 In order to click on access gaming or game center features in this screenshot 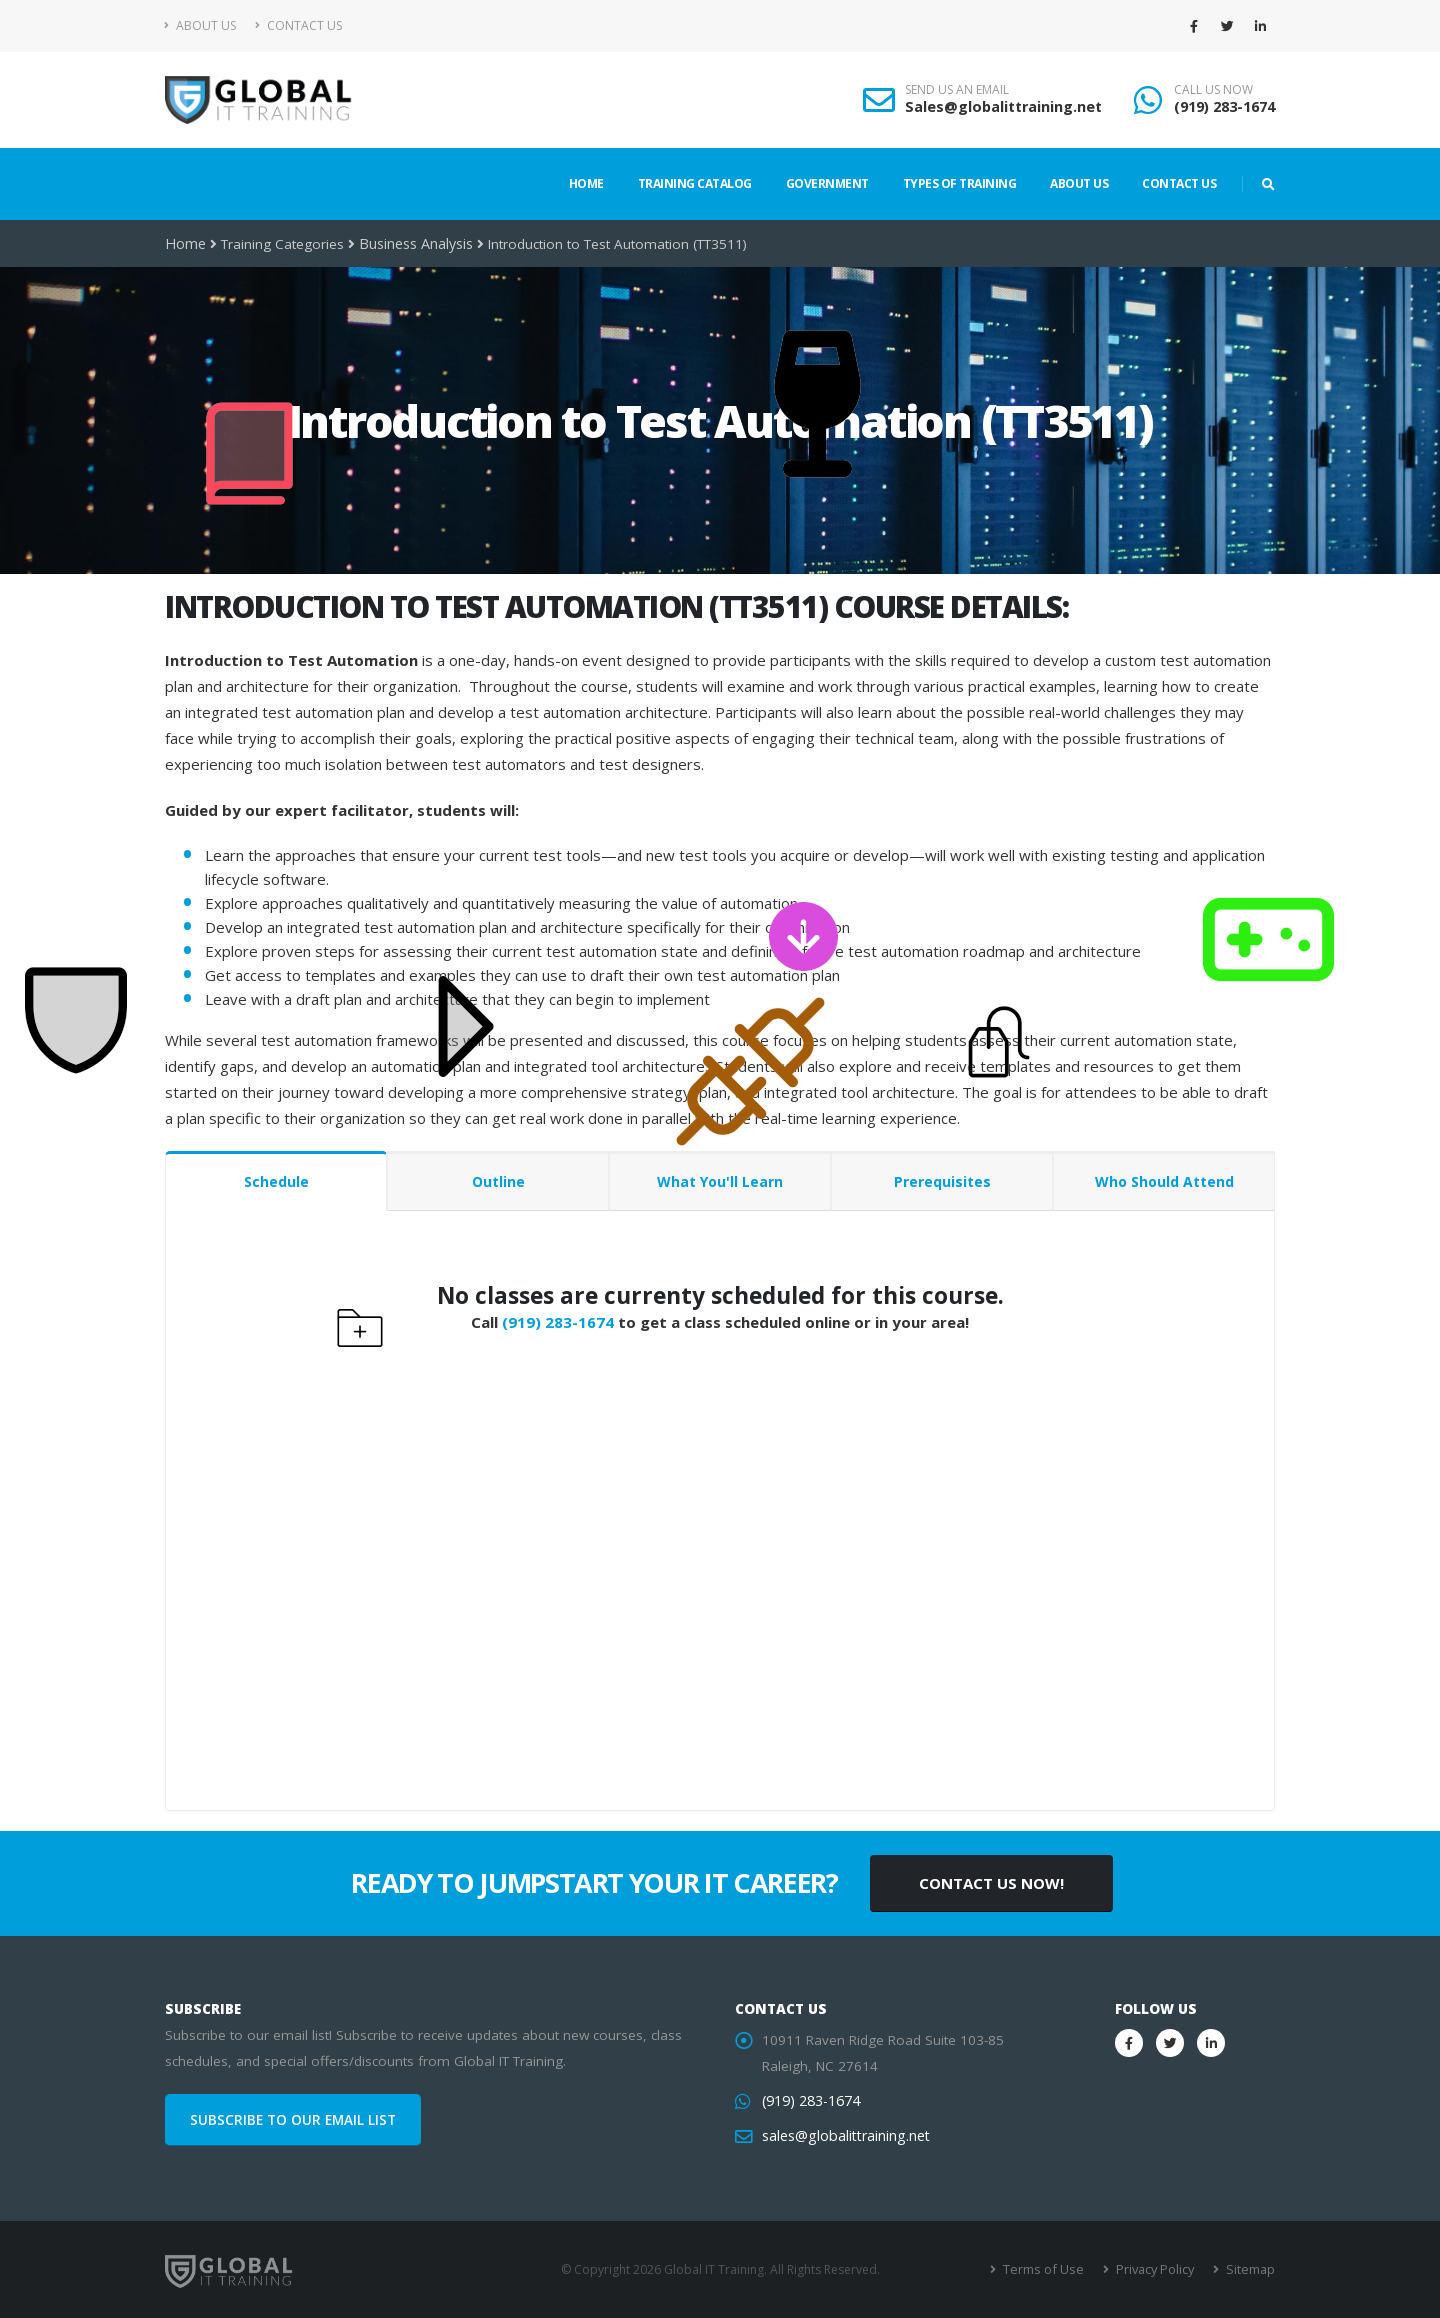, I will do `click(1268, 939)`.